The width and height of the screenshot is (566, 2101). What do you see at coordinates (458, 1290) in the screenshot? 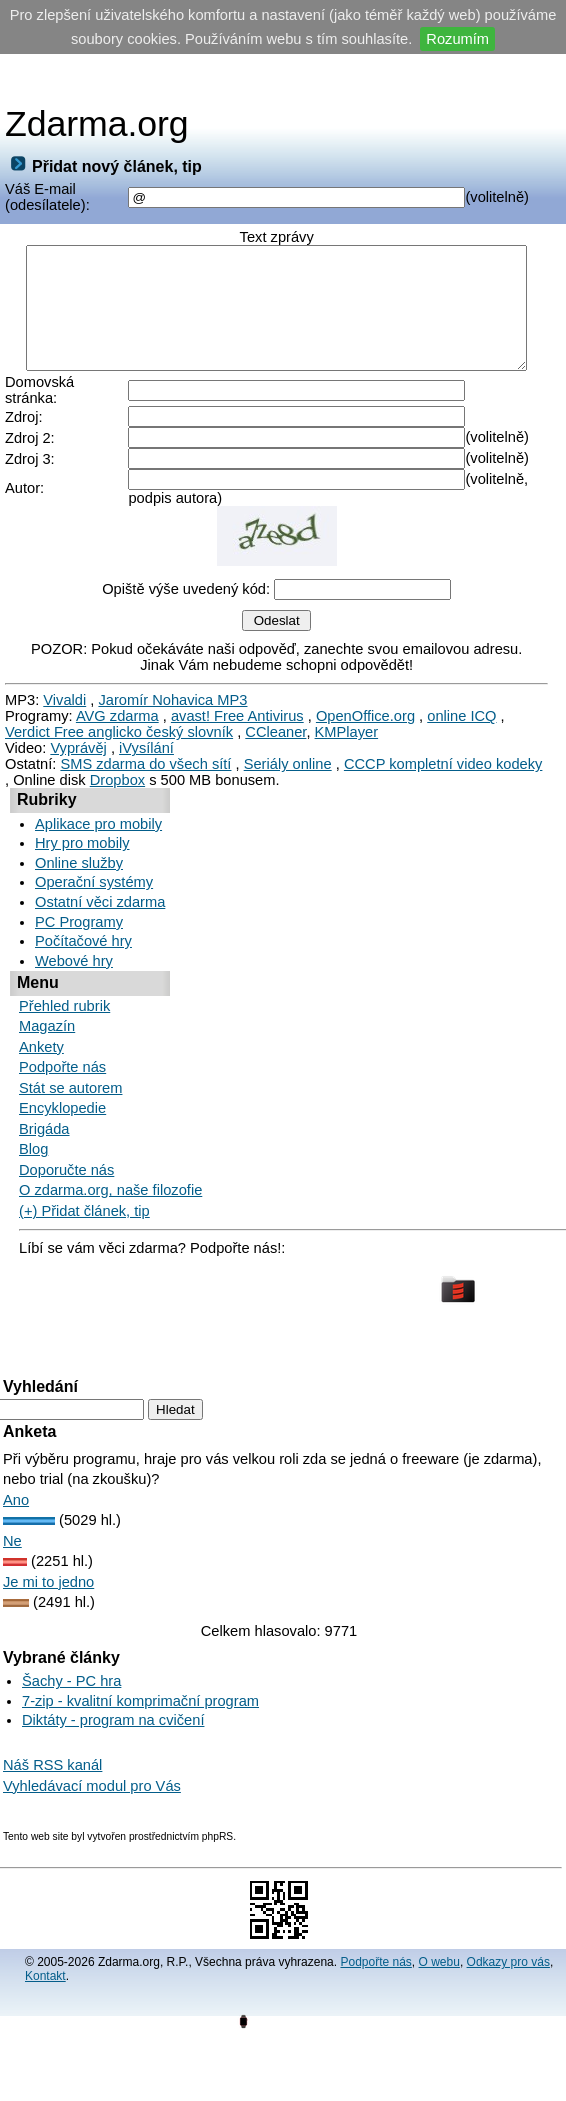
I see `open scala project folder` at bounding box center [458, 1290].